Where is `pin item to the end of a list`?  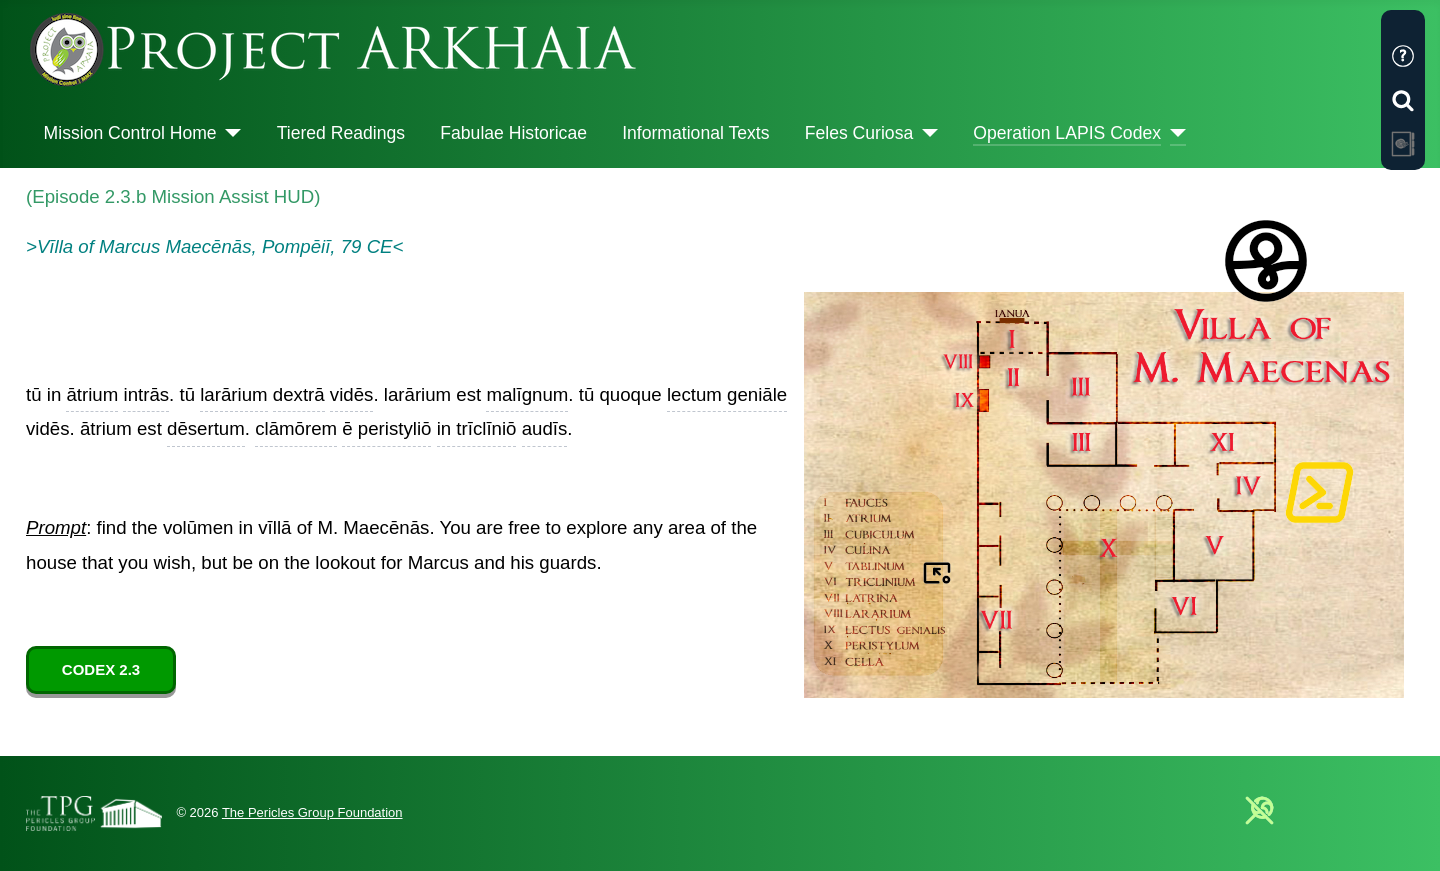
pin item to the end of a list is located at coordinates (937, 573).